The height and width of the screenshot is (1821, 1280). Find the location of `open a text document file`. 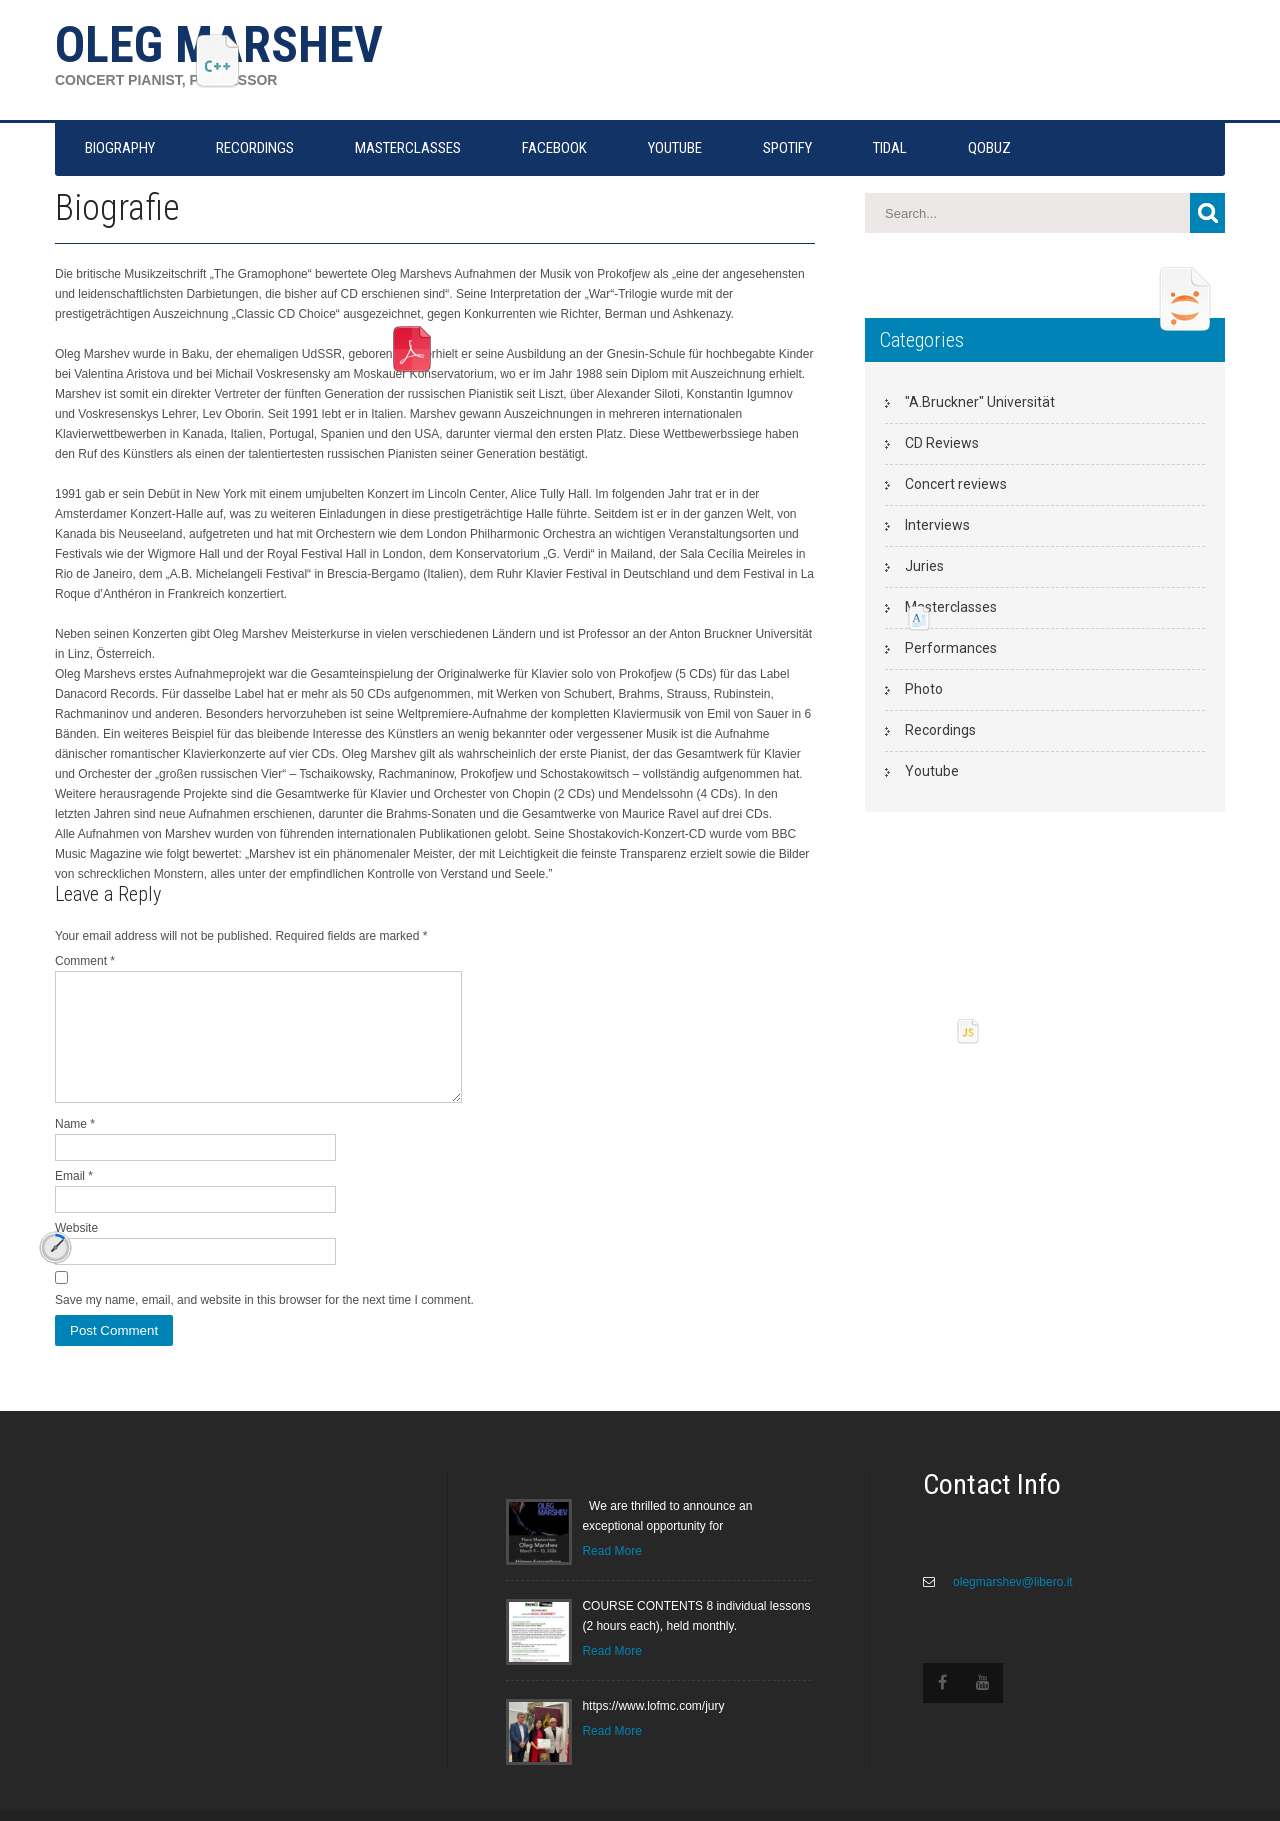

open a text document file is located at coordinates (919, 618).